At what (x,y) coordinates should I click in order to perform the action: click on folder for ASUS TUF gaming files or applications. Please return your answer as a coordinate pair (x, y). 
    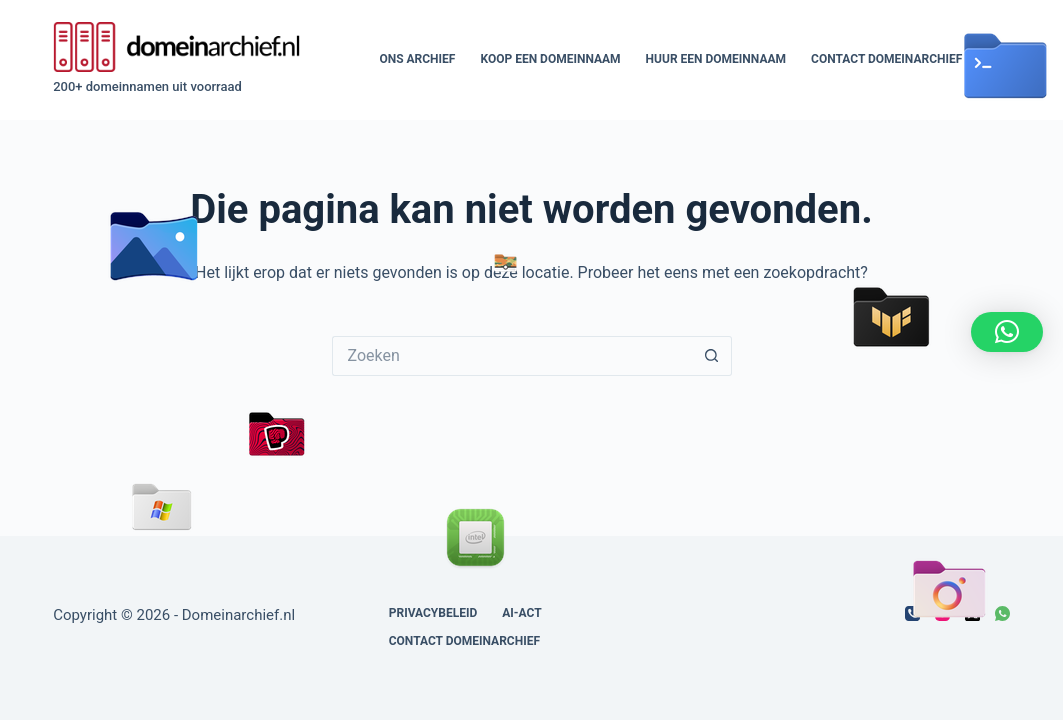
    Looking at the image, I should click on (891, 319).